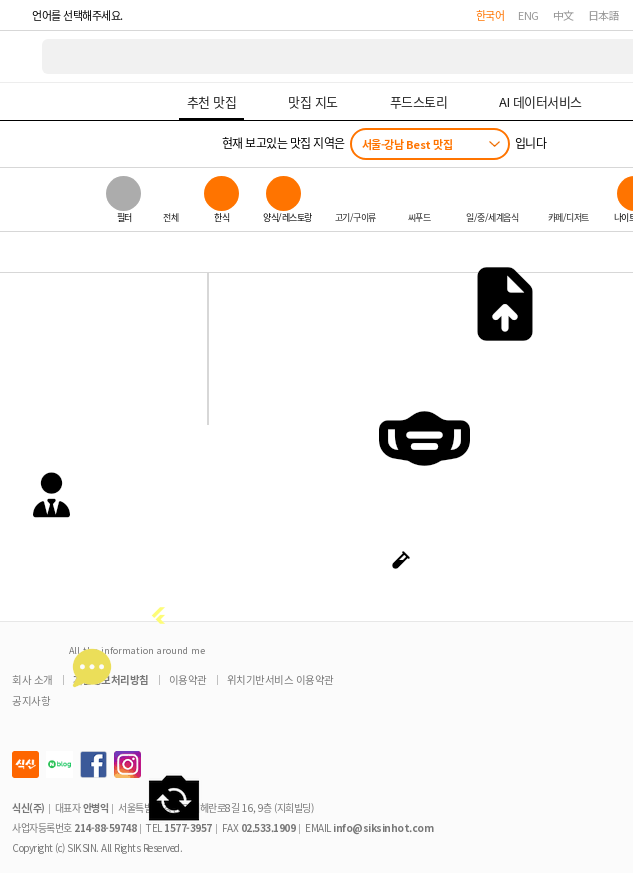 The image size is (633, 873). Describe the element at coordinates (505, 304) in the screenshot. I see `upload a file` at that location.